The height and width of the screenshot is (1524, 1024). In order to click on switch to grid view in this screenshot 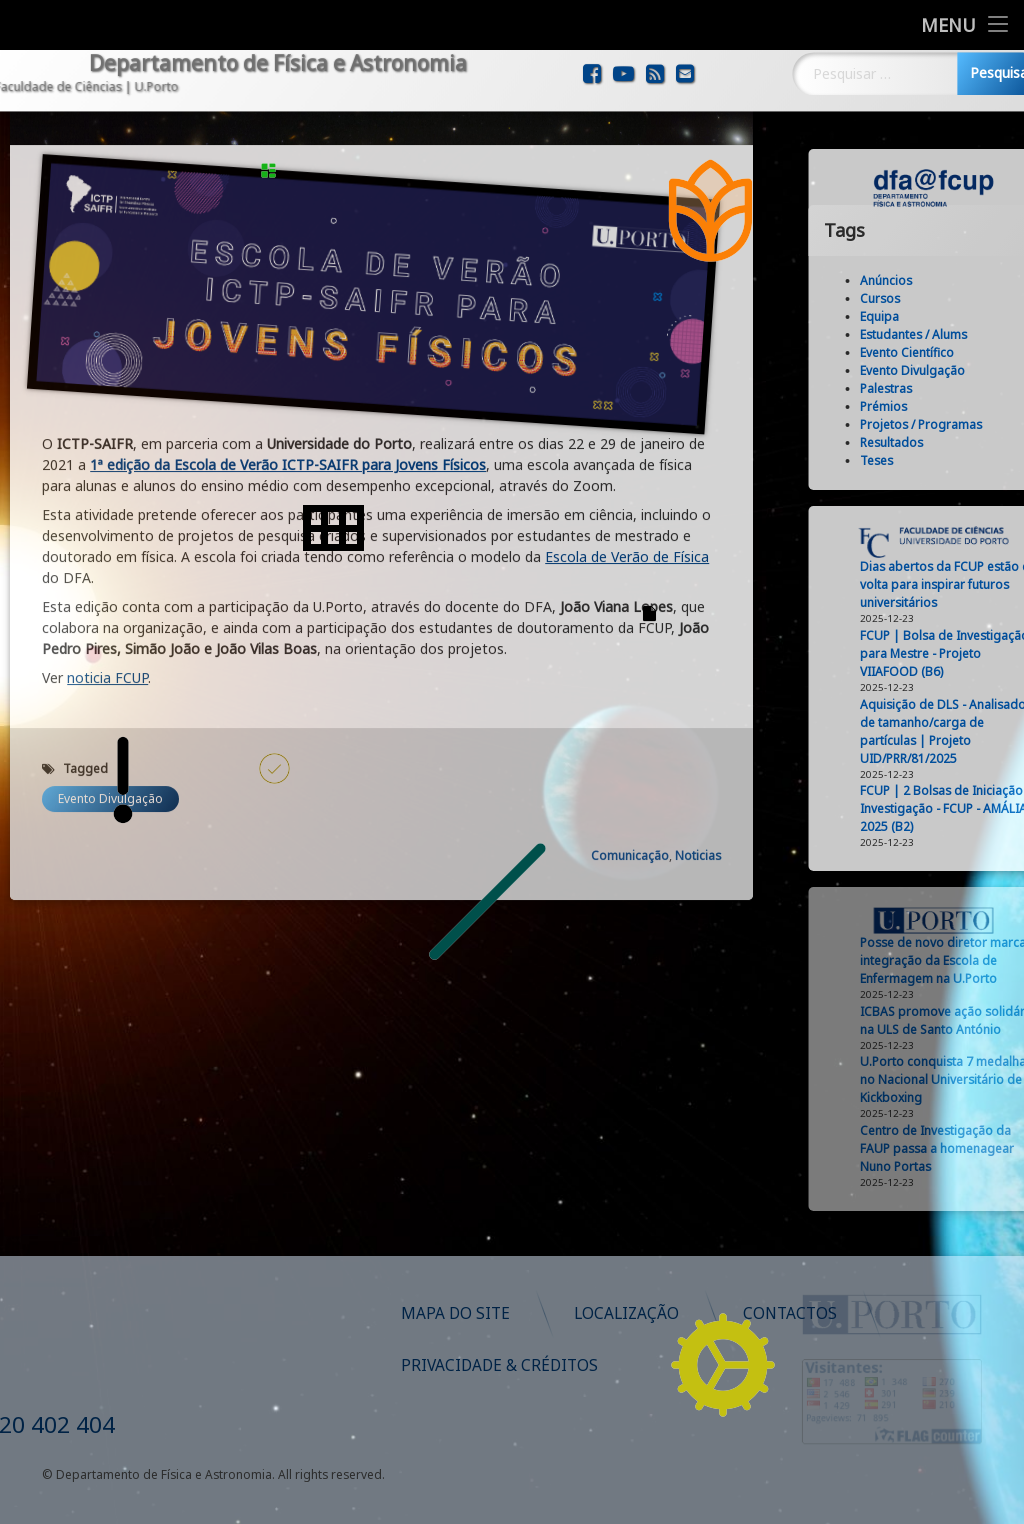, I will do `click(332, 530)`.